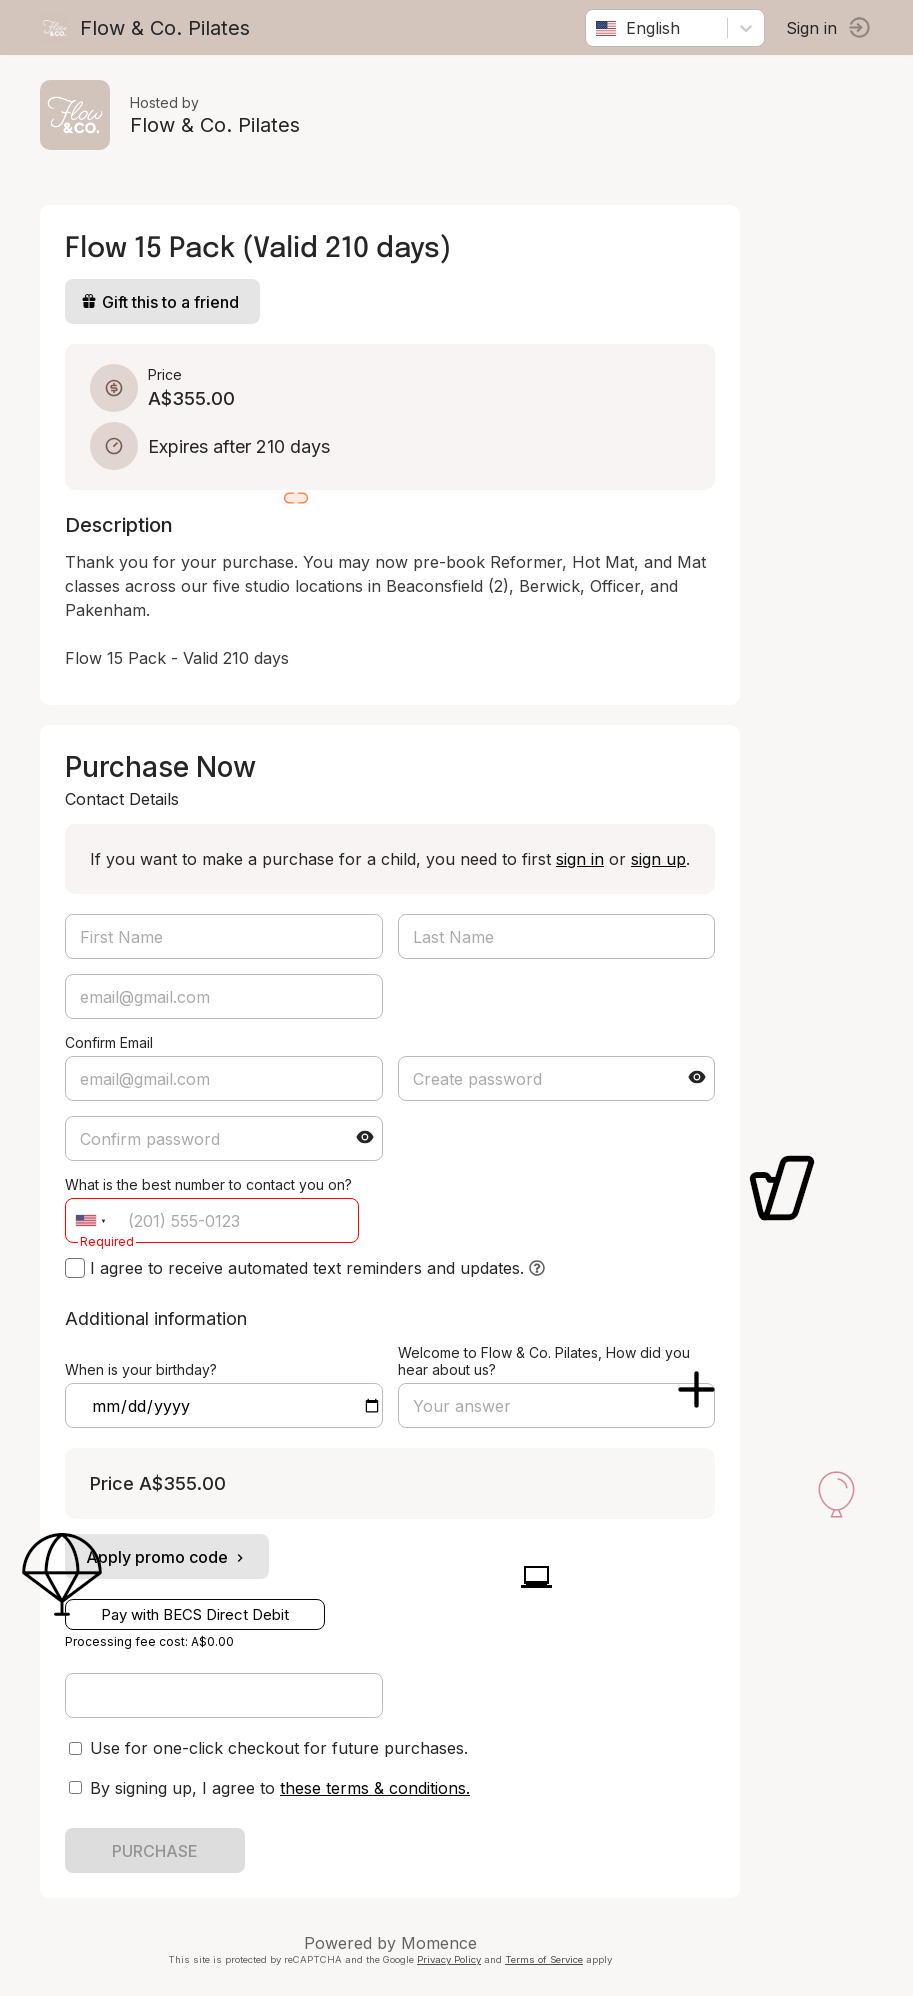 The height and width of the screenshot is (1996, 913). What do you see at coordinates (536, 1577) in the screenshot?
I see `open windows laptop settings` at bounding box center [536, 1577].